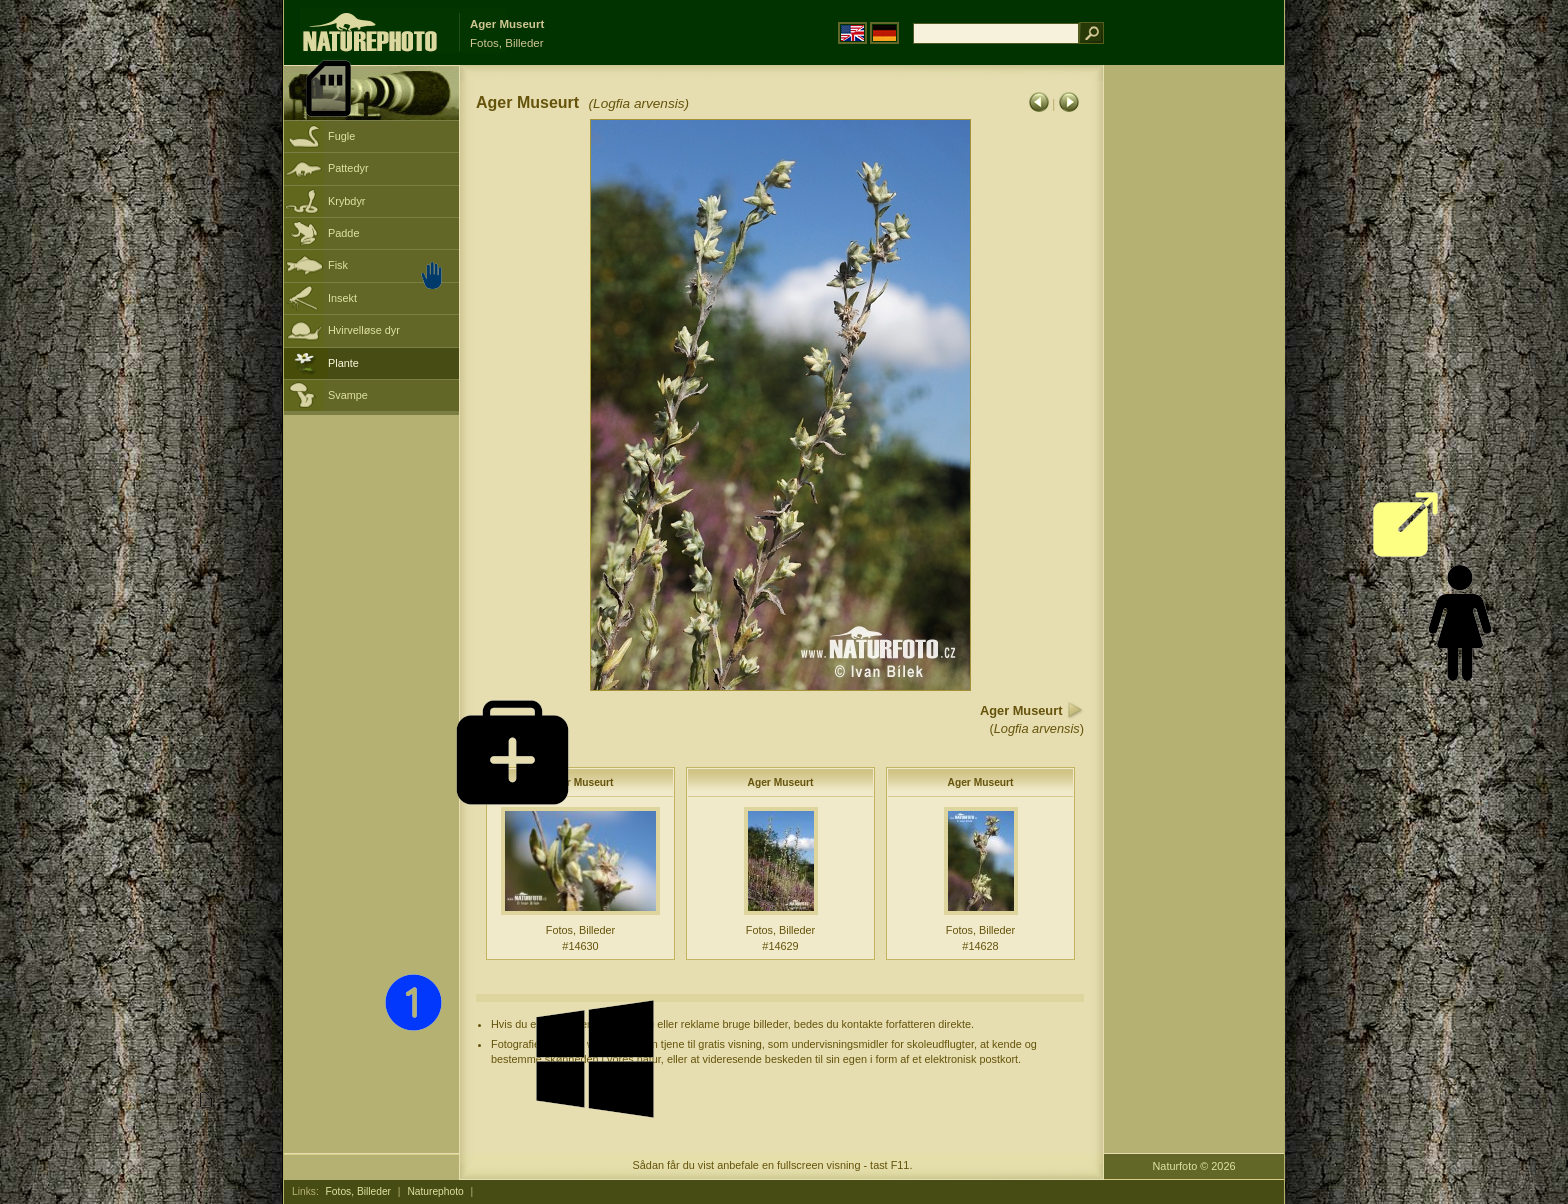  Describe the element at coordinates (206, 1100) in the screenshot. I see `view document details` at that location.